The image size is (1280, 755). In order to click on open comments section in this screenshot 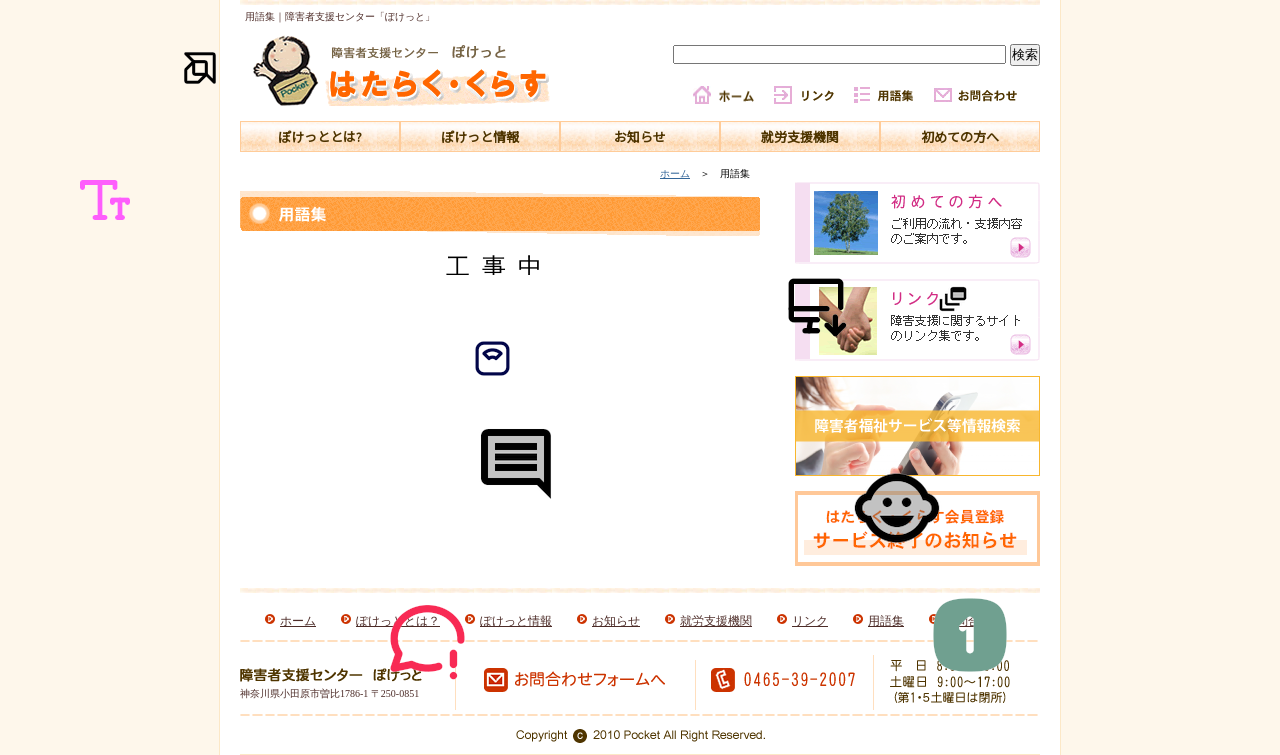, I will do `click(516, 464)`.